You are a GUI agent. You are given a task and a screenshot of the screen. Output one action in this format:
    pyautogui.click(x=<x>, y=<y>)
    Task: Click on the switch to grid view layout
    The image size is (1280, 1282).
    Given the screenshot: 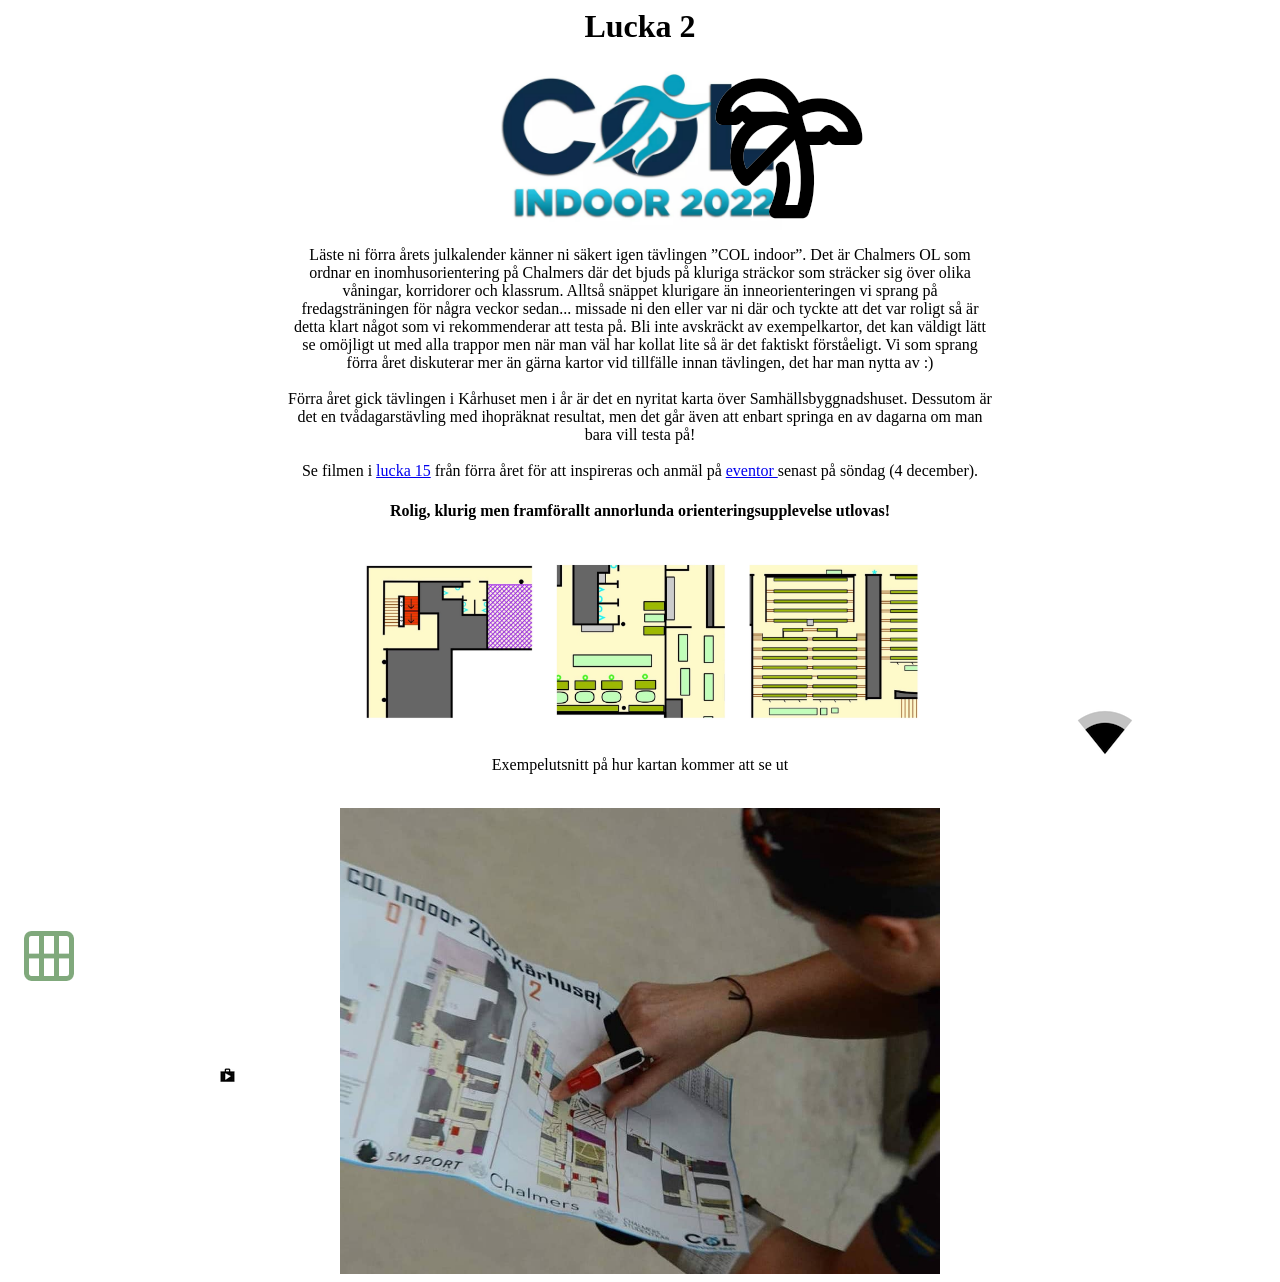 What is the action you would take?
    pyautogui.click(x=49, y=956)
    